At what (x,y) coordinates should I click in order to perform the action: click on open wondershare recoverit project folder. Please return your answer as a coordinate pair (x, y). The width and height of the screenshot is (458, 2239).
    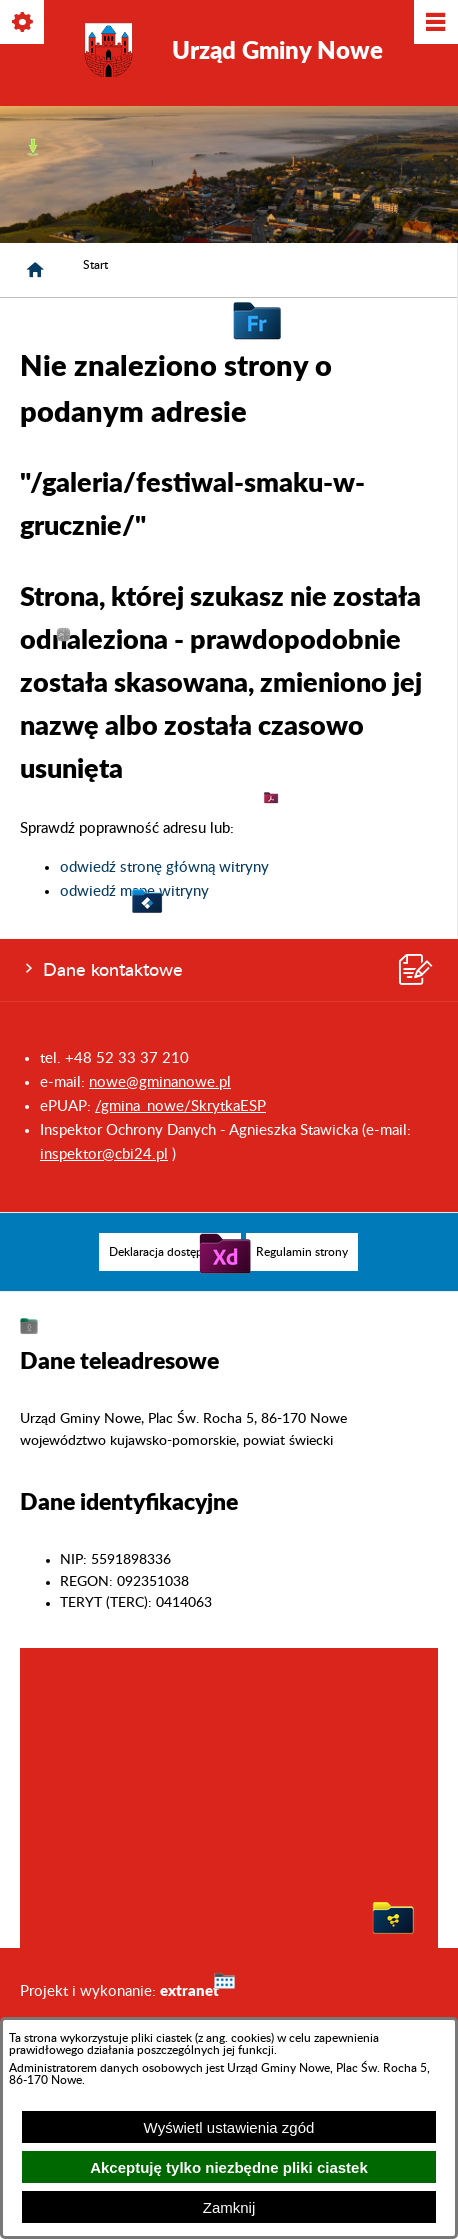
    Looking at the image, I should click on (147, 902).